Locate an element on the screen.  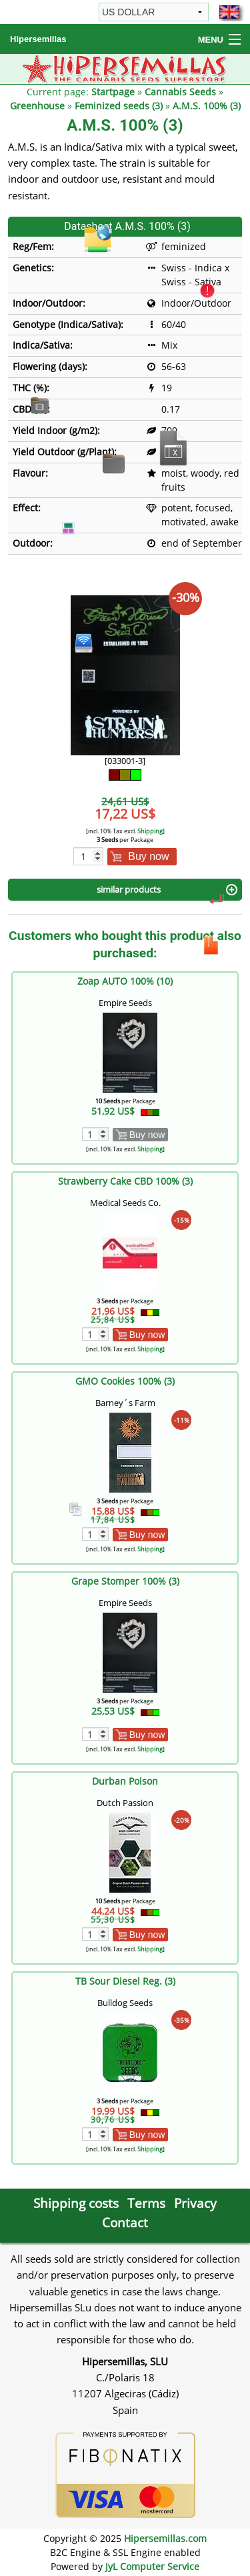
access a wireless network drive is located at coordinates (83, 643).